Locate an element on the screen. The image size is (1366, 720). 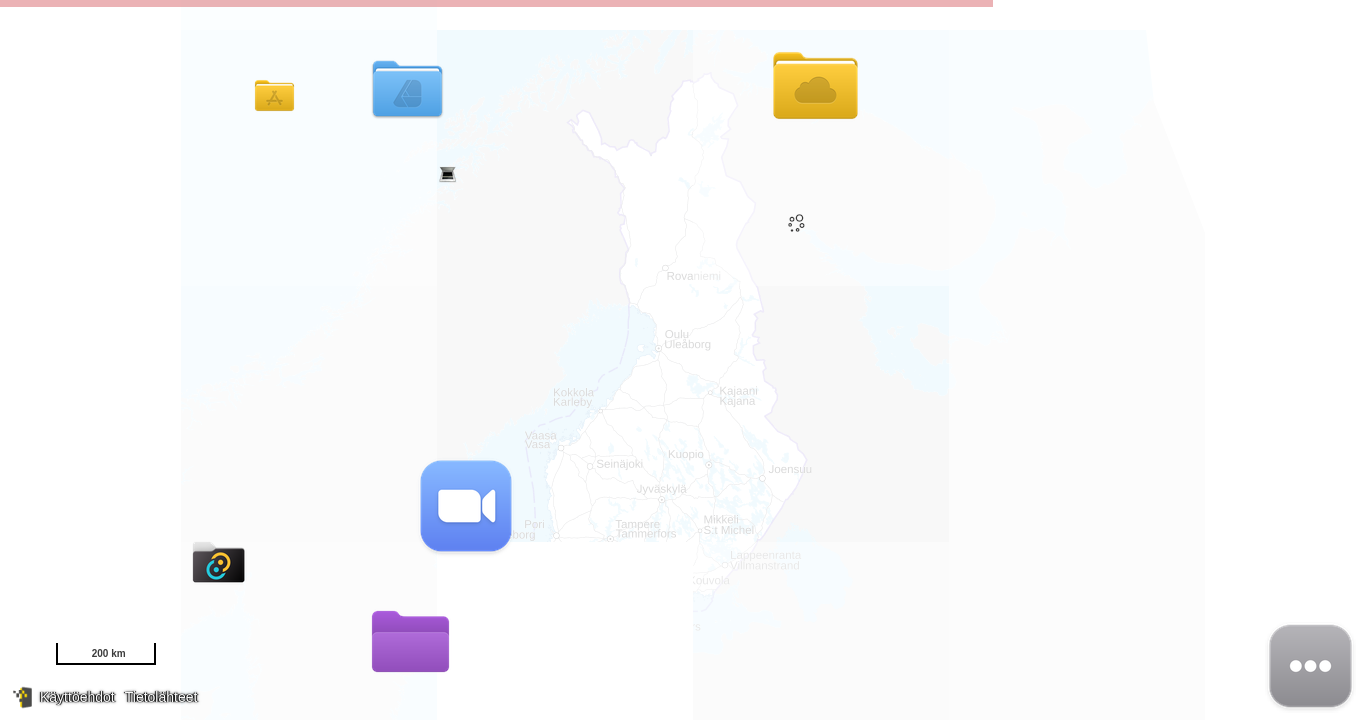
open folder containing files is located at coordinates (410, 641).